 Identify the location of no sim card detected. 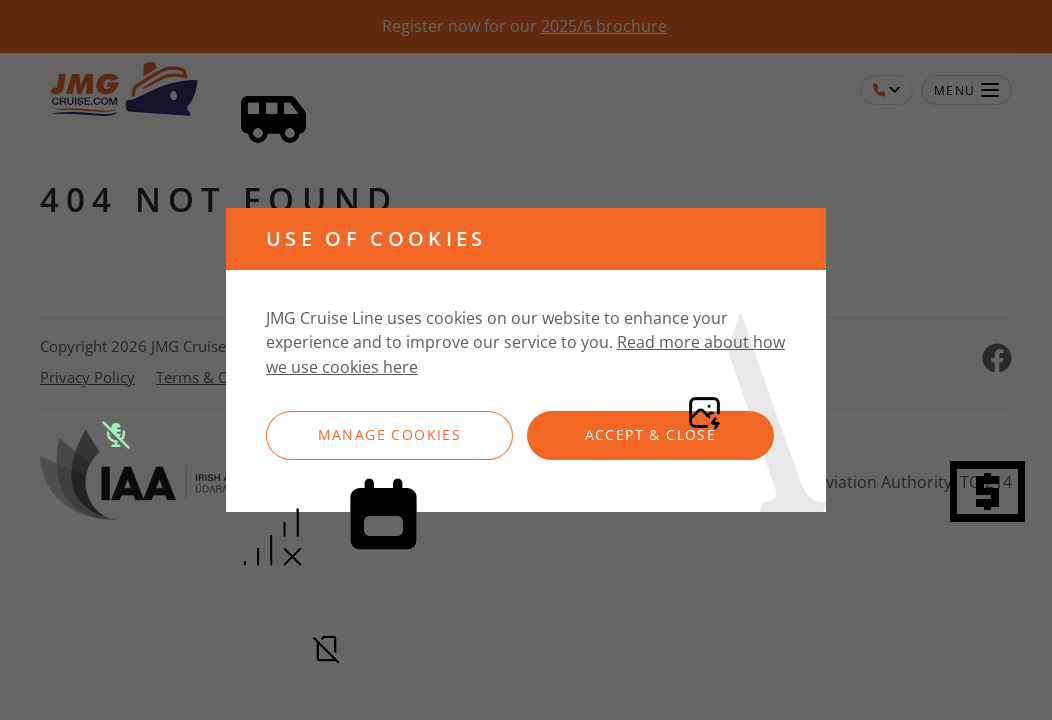
(326, 648).